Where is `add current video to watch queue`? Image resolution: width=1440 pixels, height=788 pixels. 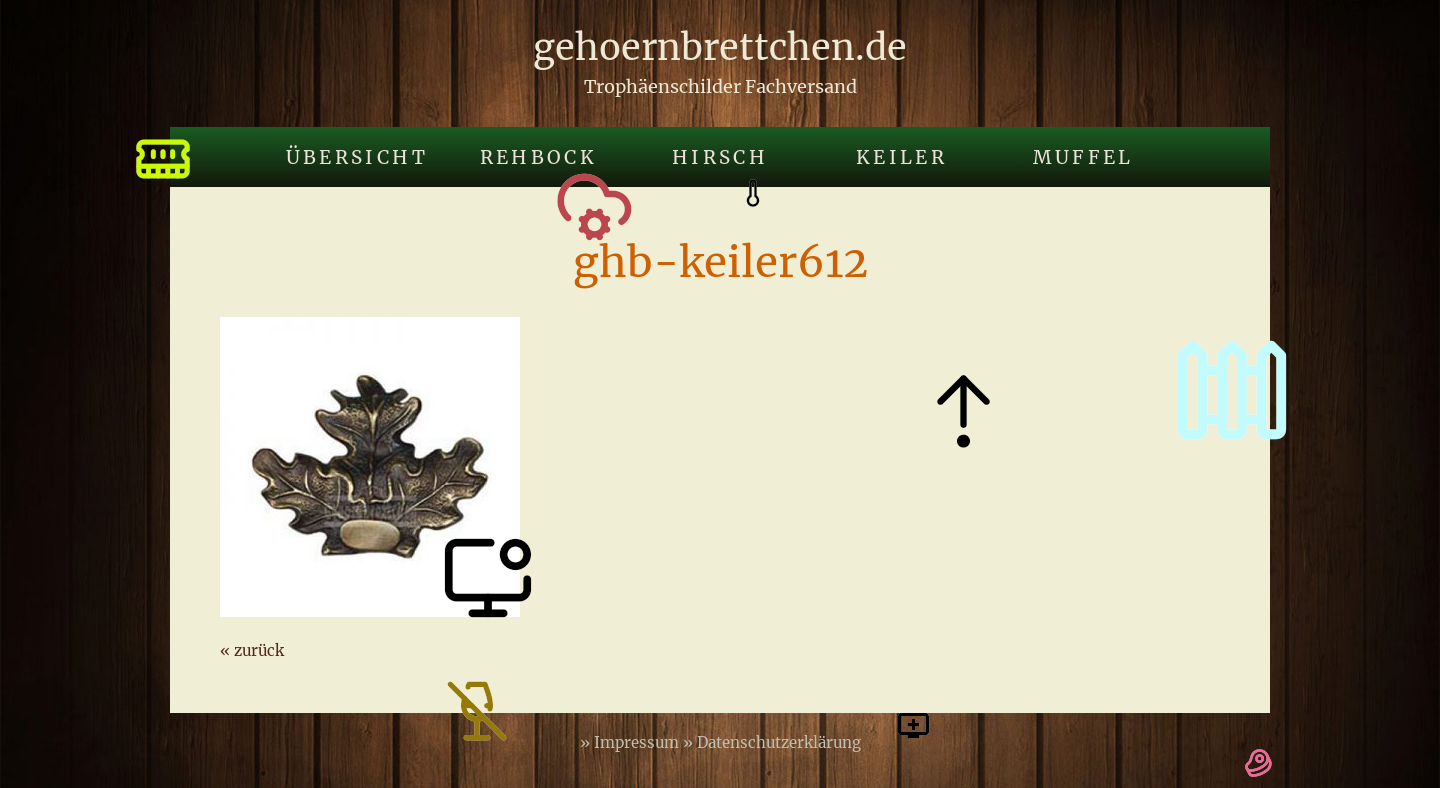 add current video to watch queue is located at coordinates (913, 725).